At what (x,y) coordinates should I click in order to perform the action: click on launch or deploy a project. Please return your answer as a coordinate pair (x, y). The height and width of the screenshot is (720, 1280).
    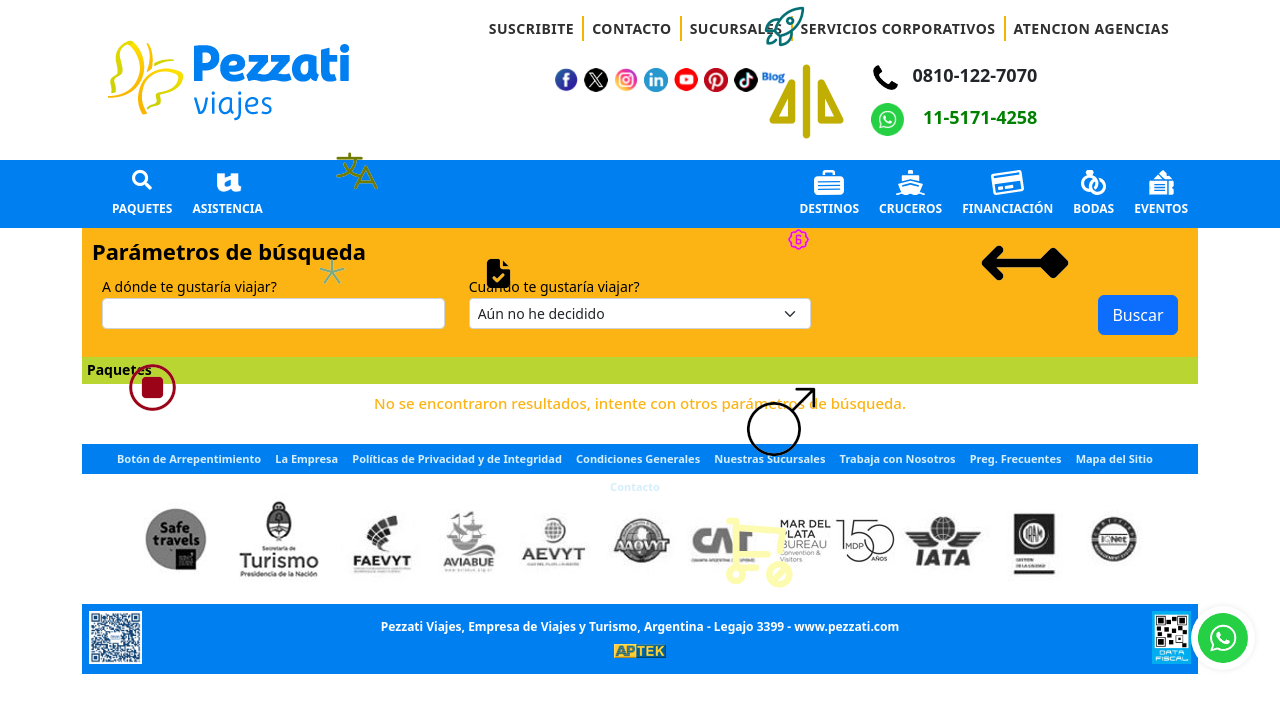
    Looking at the image, I should click on (784, 26).